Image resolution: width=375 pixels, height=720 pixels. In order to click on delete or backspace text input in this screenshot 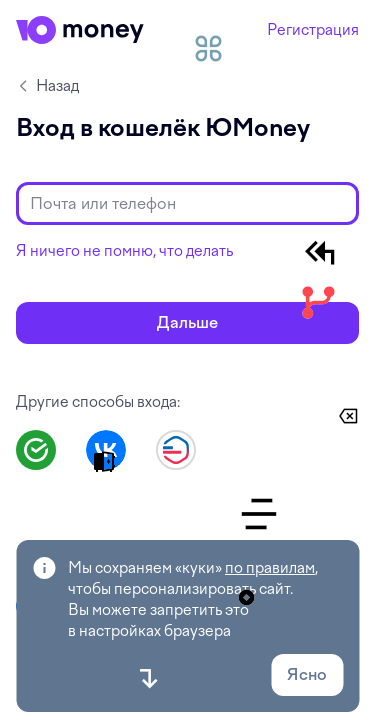, I will do `click(349, 416)`.